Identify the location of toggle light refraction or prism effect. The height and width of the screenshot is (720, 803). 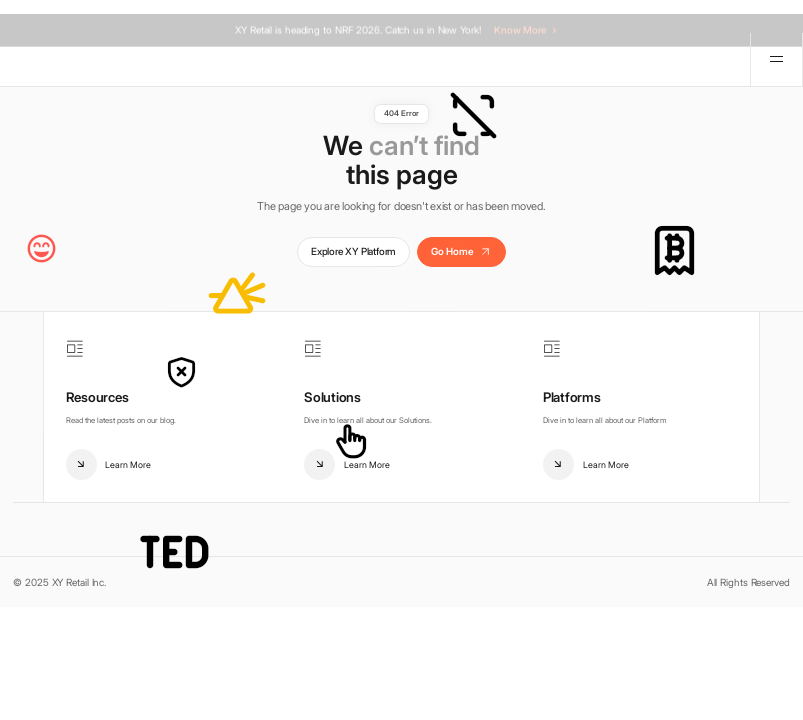
(237, 293).